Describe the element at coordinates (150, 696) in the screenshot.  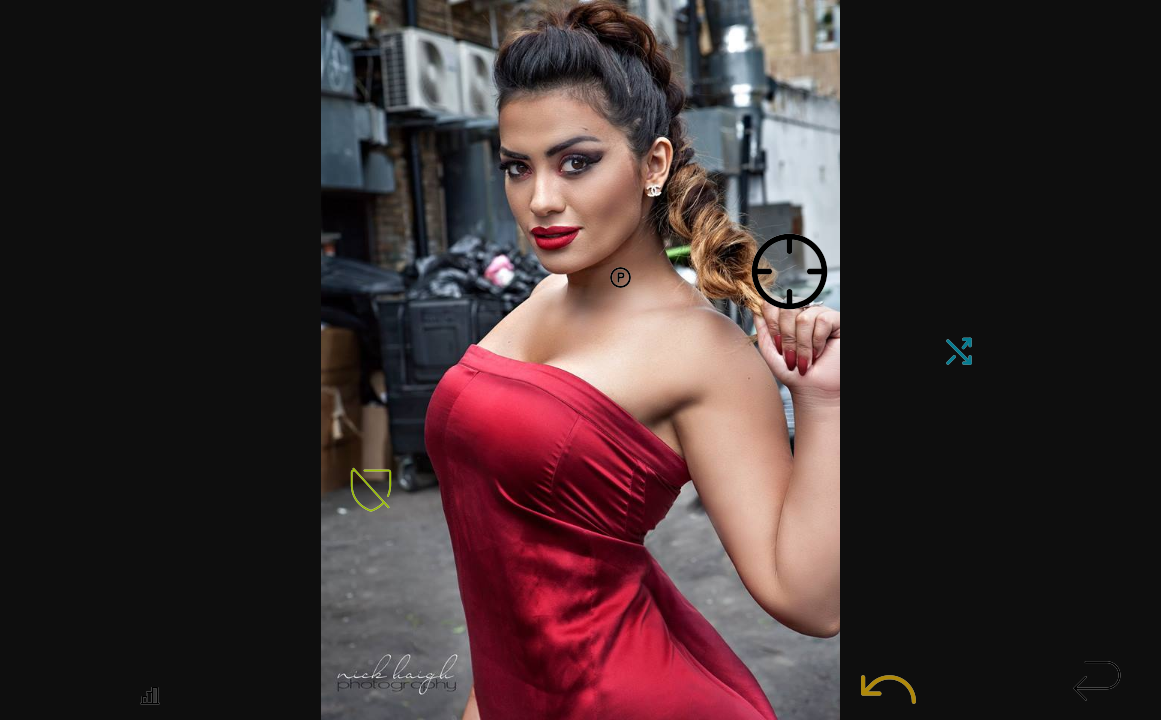
I see `view analytics or statistics` at that location.